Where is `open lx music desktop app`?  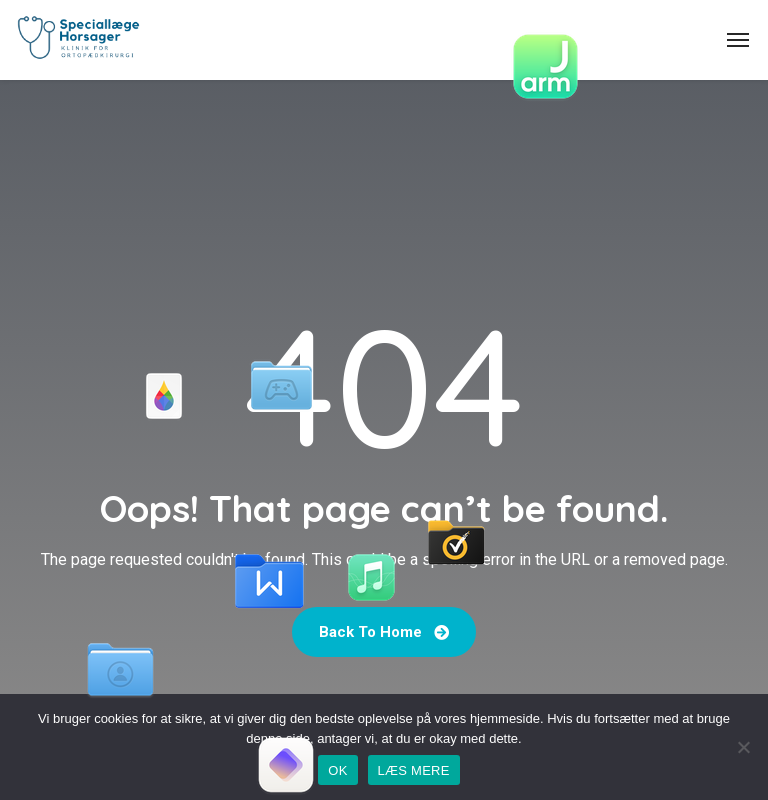
open lx music desktop app is located at coordinates (371, 577).